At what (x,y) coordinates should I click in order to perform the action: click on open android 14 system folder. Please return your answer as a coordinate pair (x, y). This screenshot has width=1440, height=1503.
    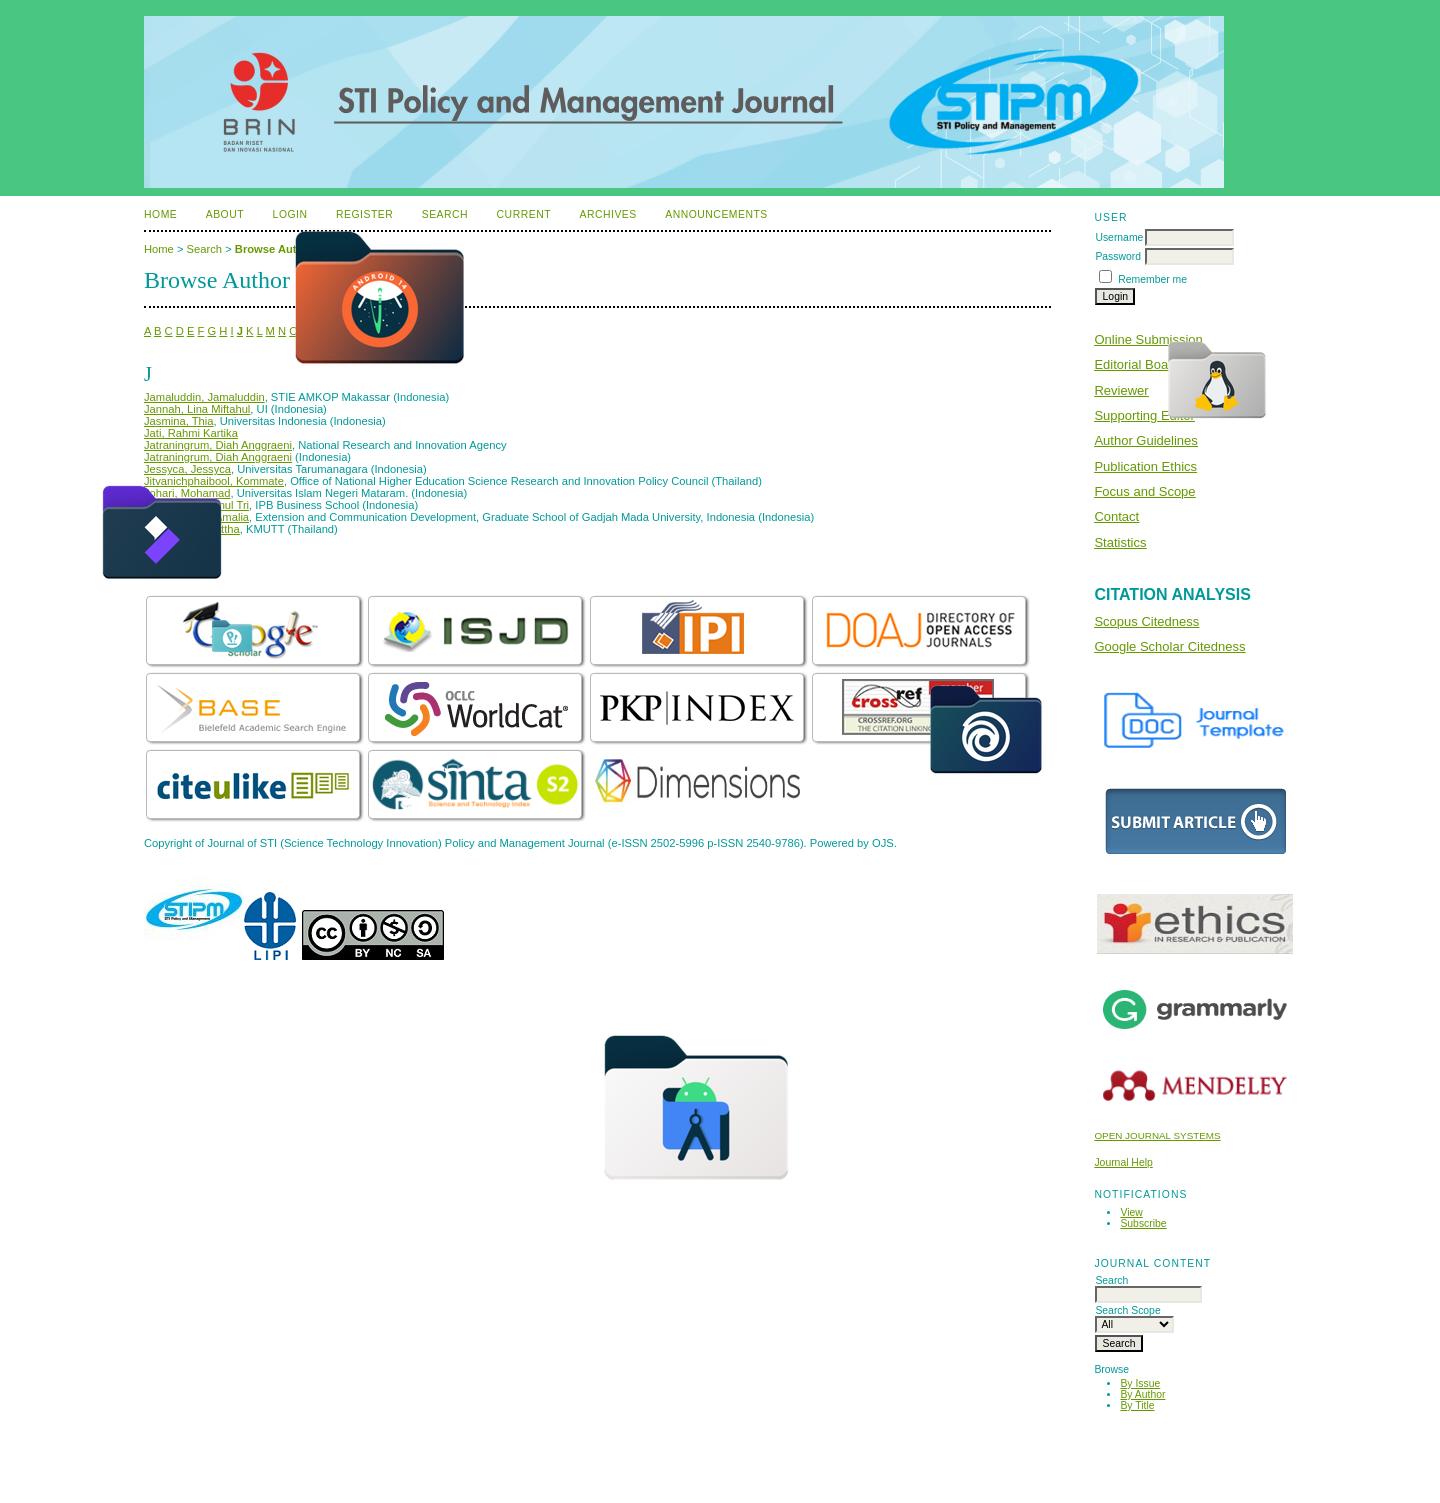
    Looking at the image, I should click on (379, 302).